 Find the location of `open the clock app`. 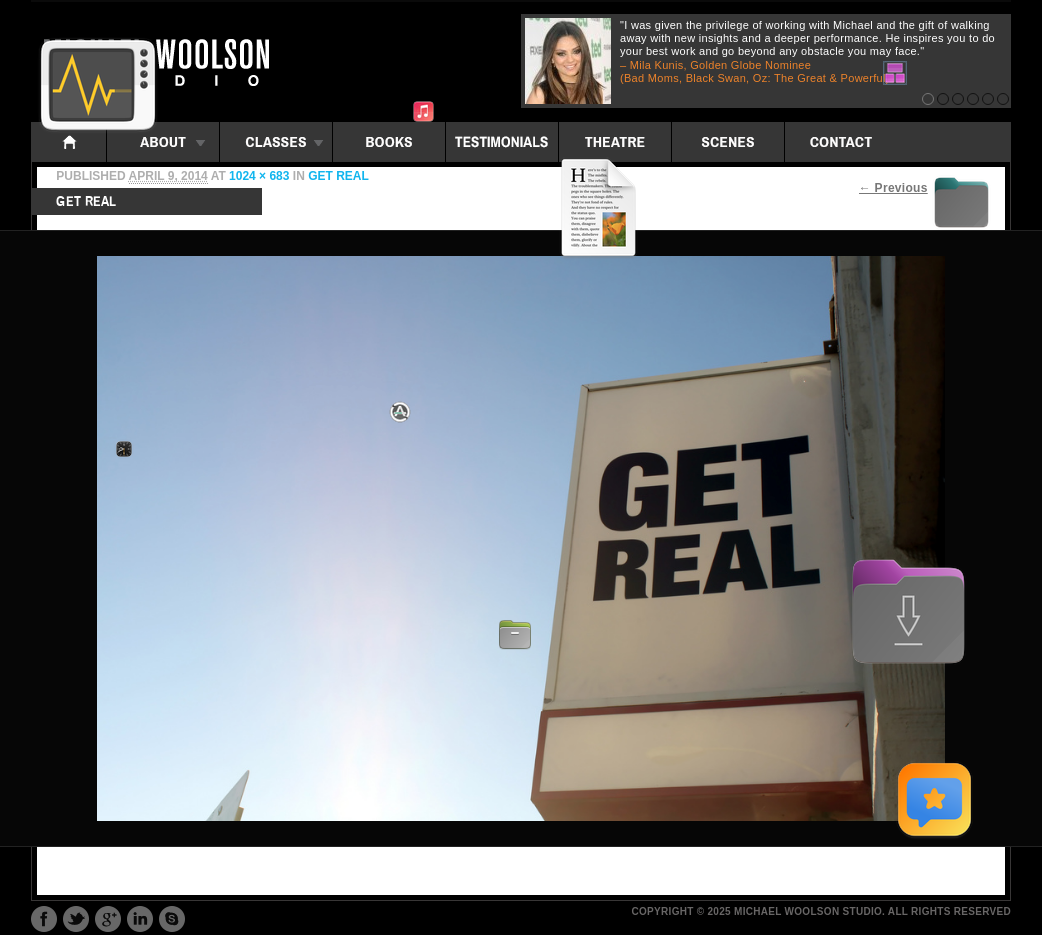

open the clock app is located at coordinates (124, 449).